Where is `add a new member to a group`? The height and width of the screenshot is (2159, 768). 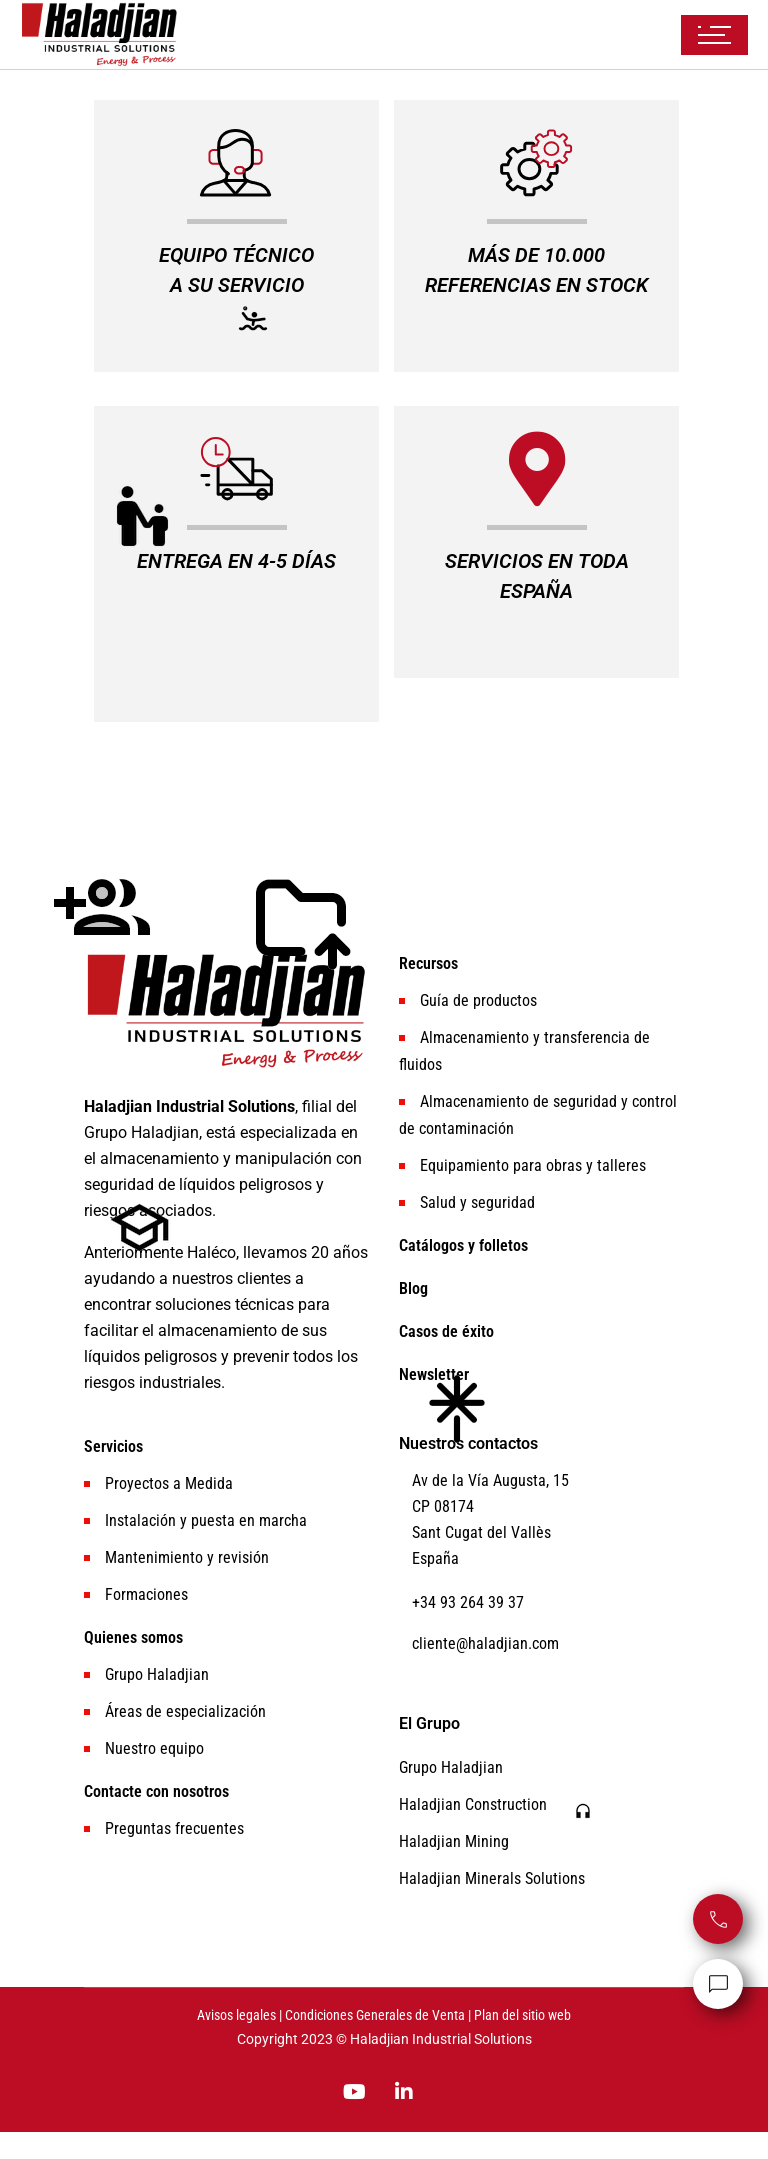
add a new member to a group is located at coordinates (102, 907).